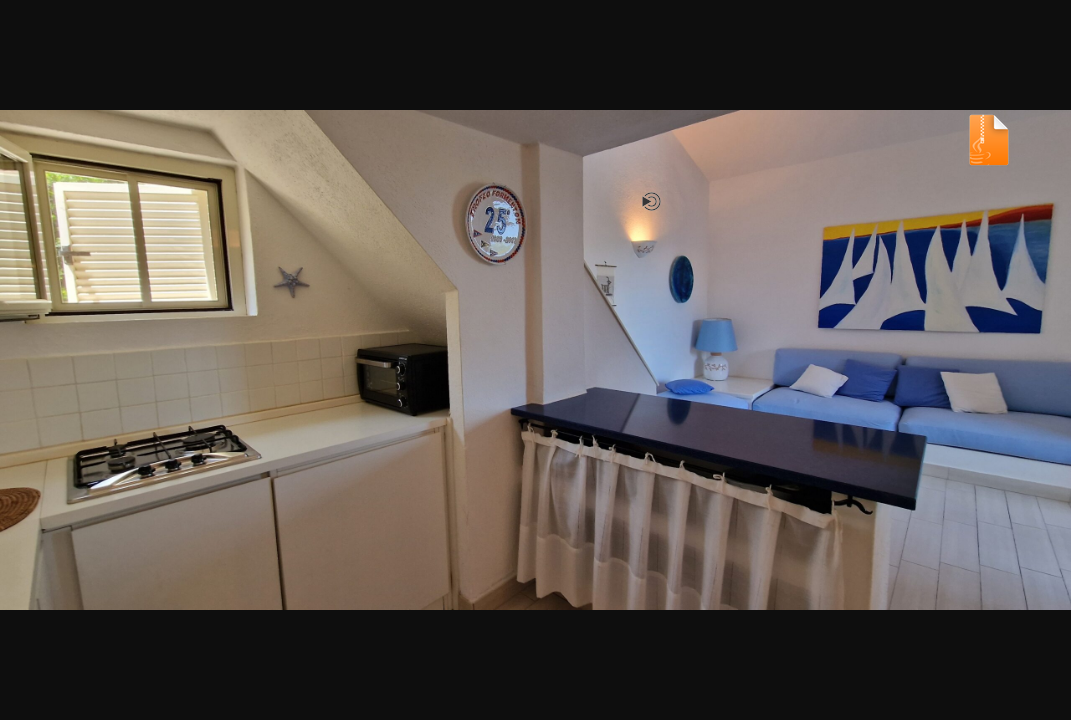 The width and height of the screenshot is (1071, 720). I want to click on launch mate desktop environment, so click(651, 201).